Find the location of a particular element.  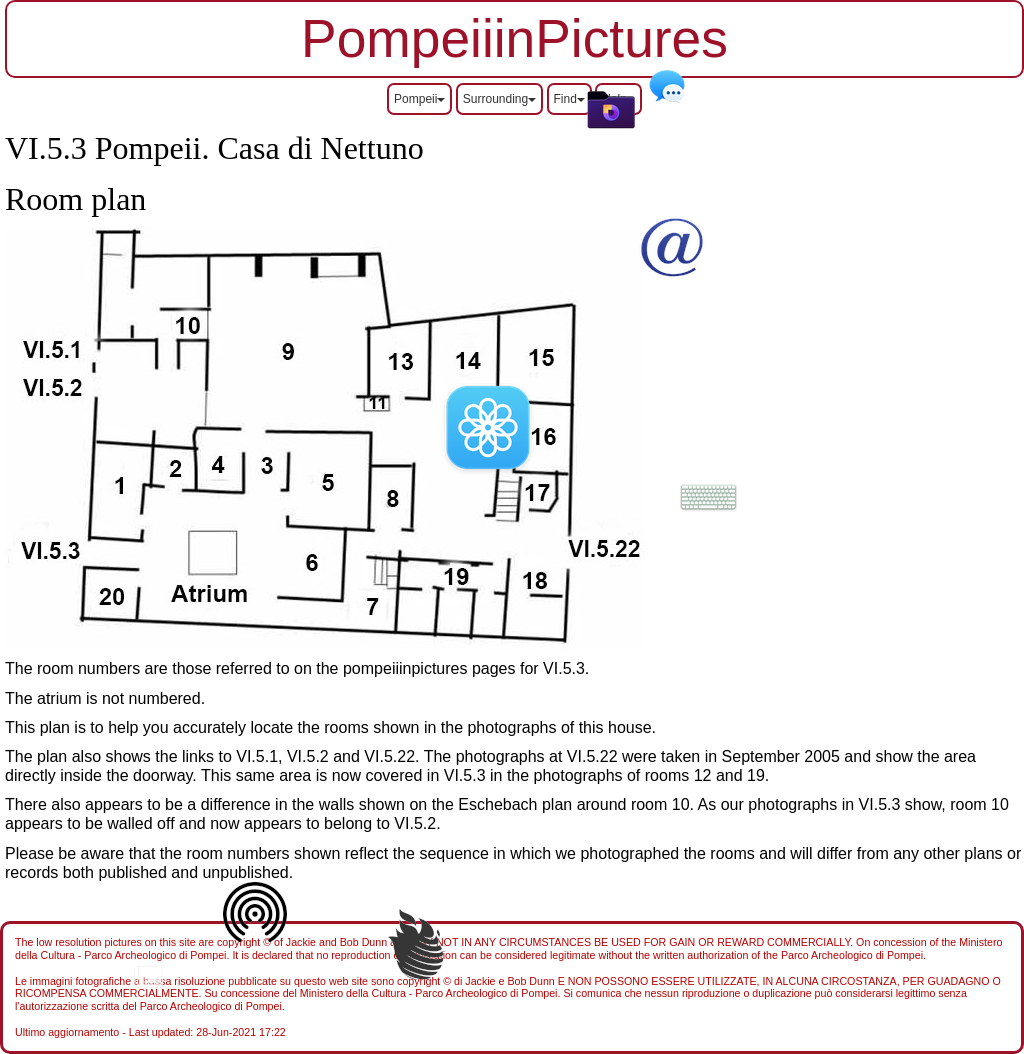

access AirDrop file sharing is located at coordinates (255, 912).